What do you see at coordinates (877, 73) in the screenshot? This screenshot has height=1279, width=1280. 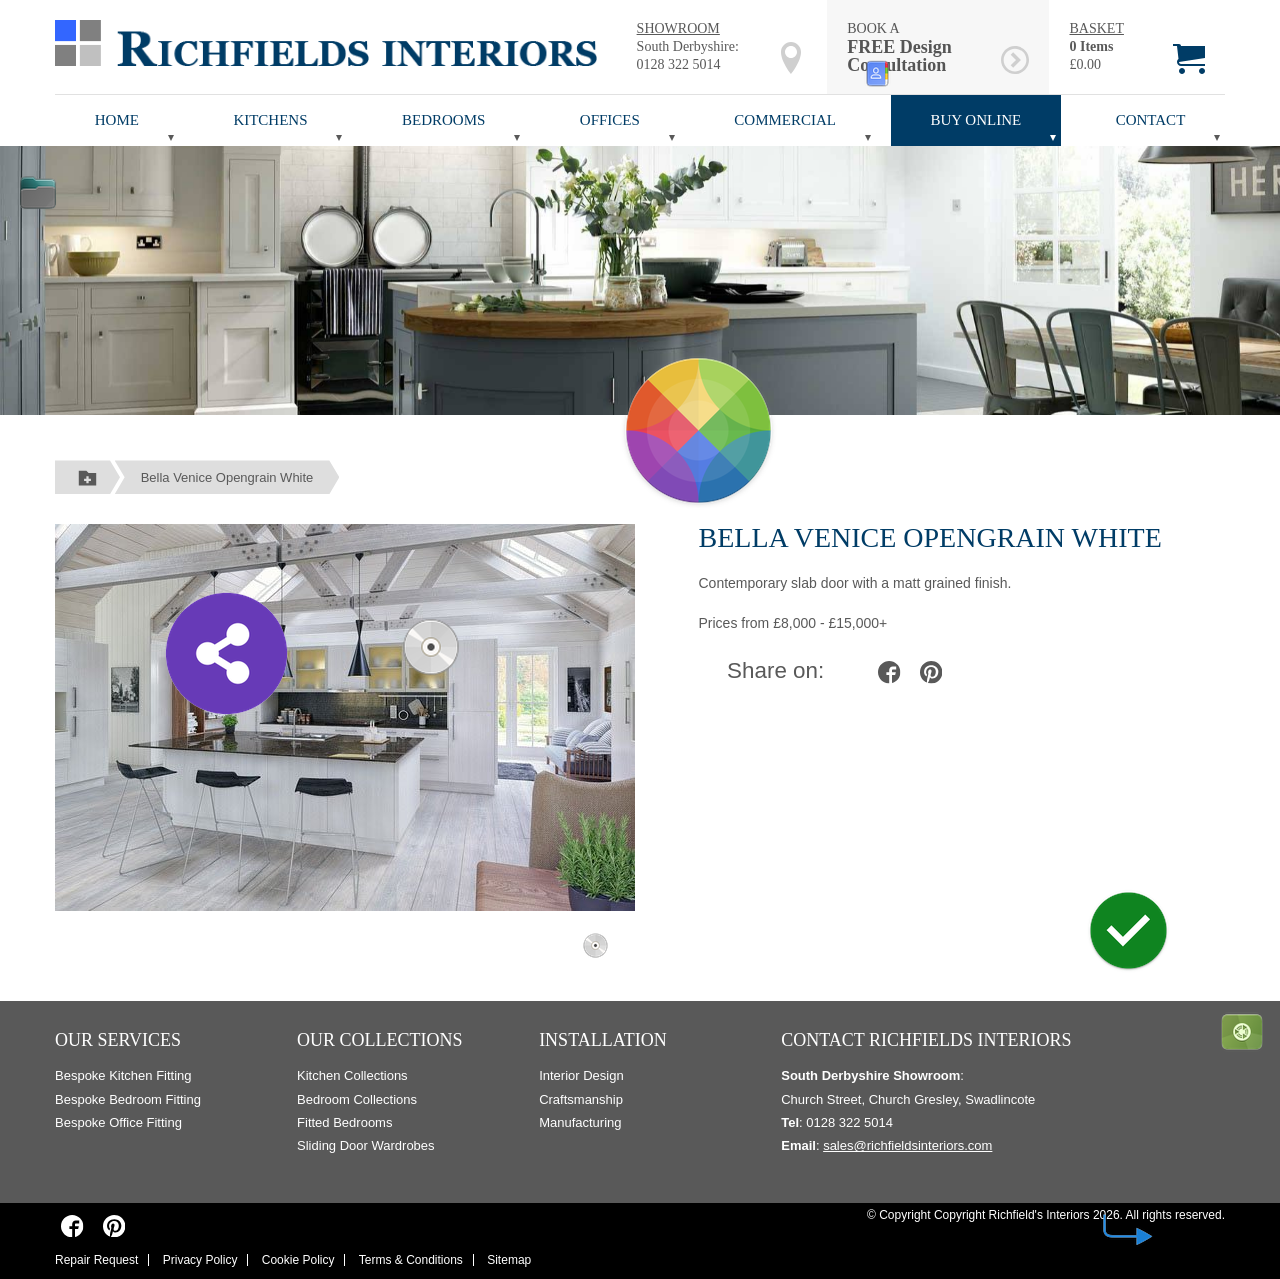 I see `open the contacts app` at bounding box center [877, 73].